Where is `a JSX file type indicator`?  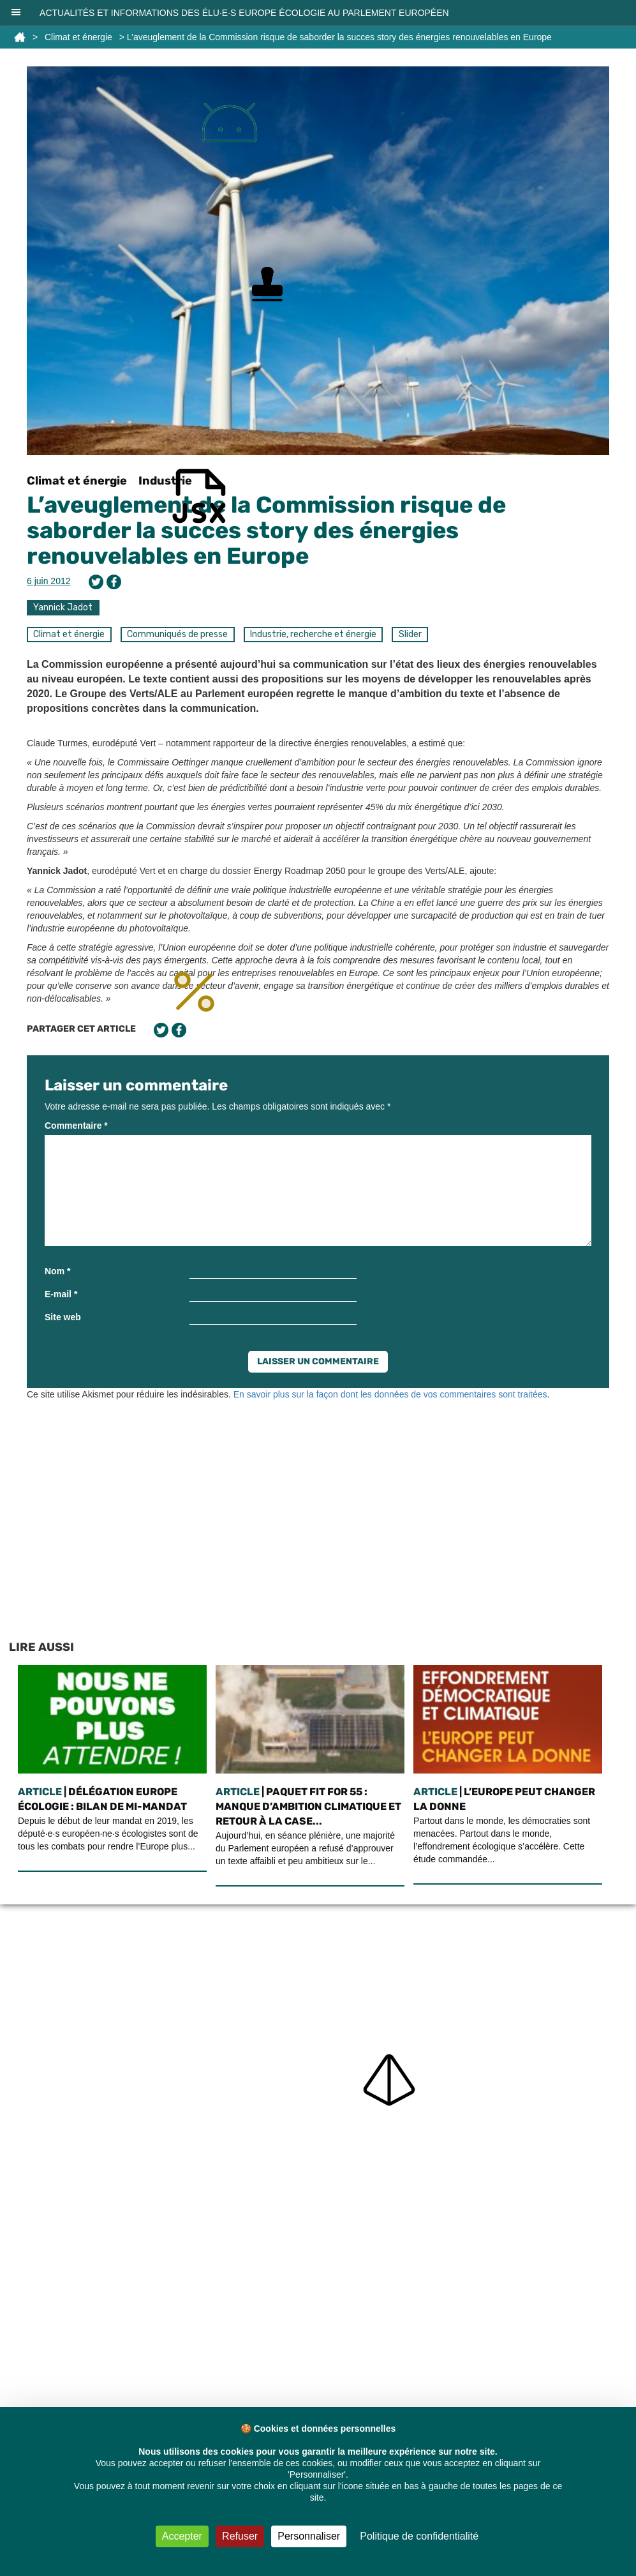
a JSX file type indicator is located at coordinates (200, 498).